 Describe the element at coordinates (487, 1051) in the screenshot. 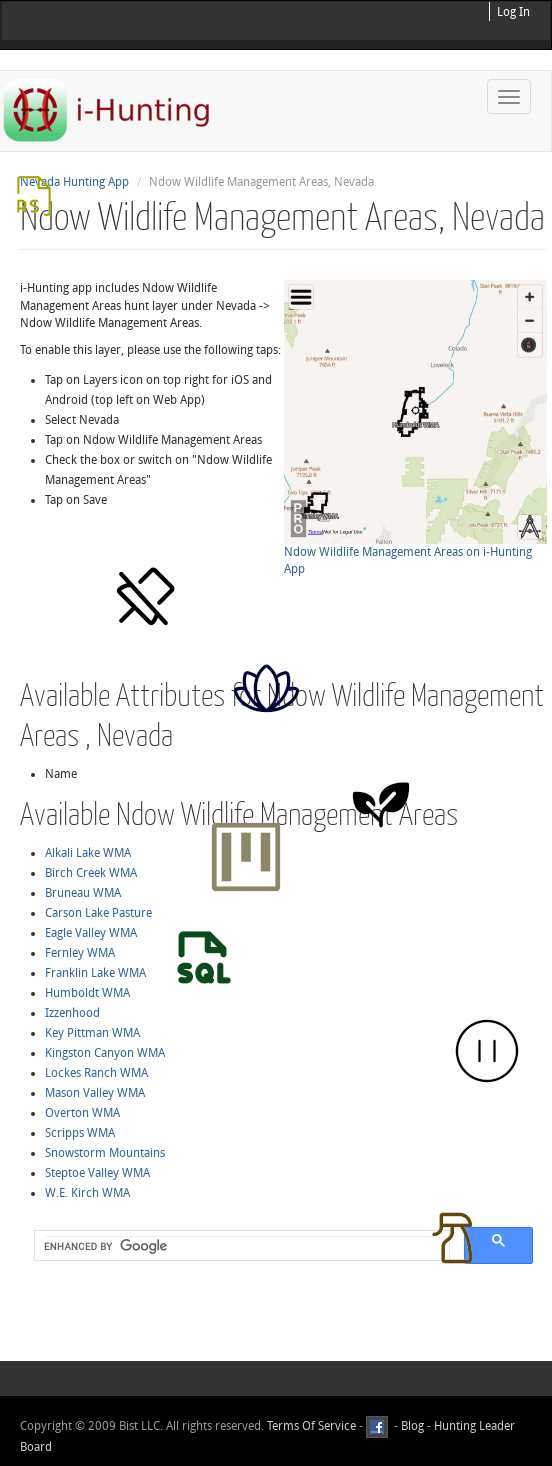

I see `pause media playback` at that location.